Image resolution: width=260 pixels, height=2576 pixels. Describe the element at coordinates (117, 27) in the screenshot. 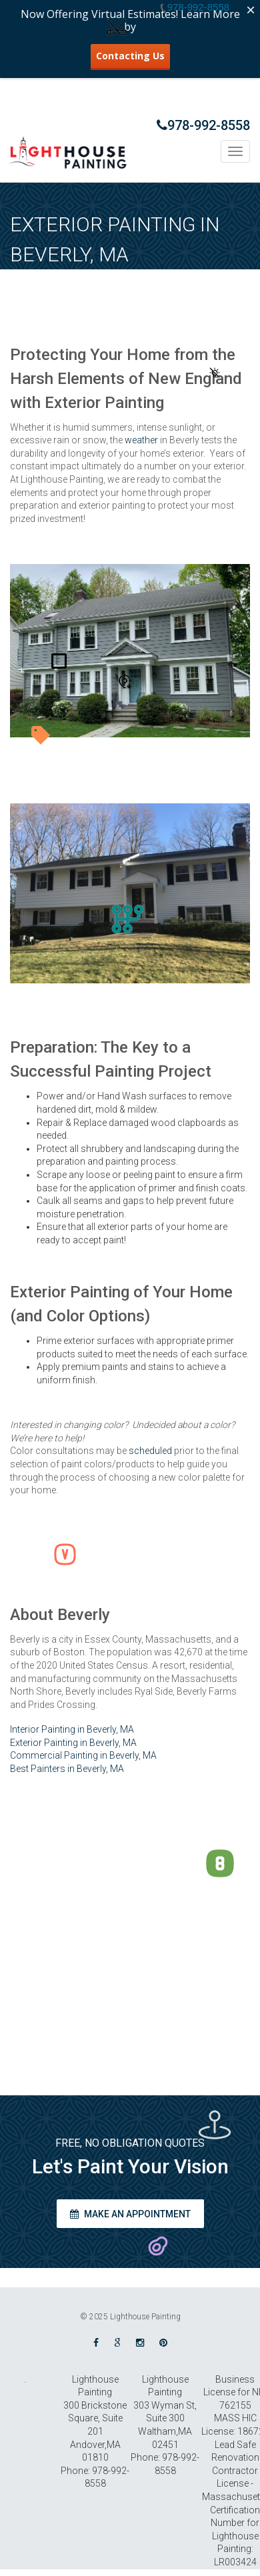

I see `view hockey sports content` at that location.